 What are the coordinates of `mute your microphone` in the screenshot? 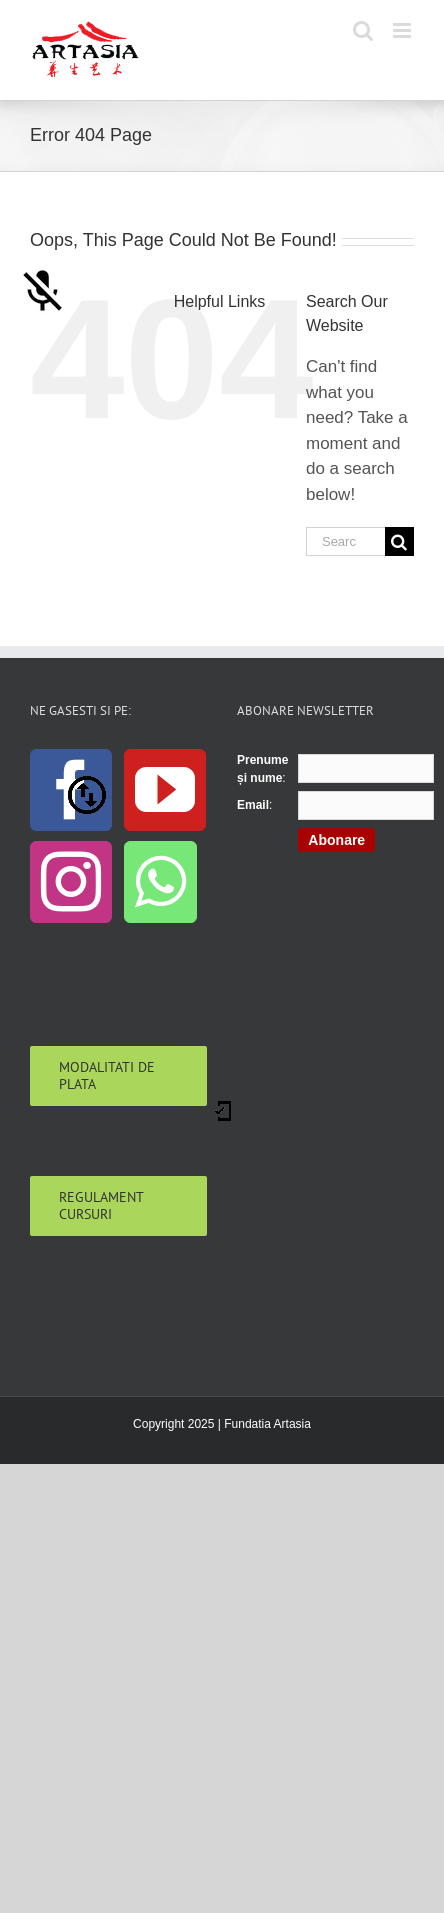 It's located at (42, 291).